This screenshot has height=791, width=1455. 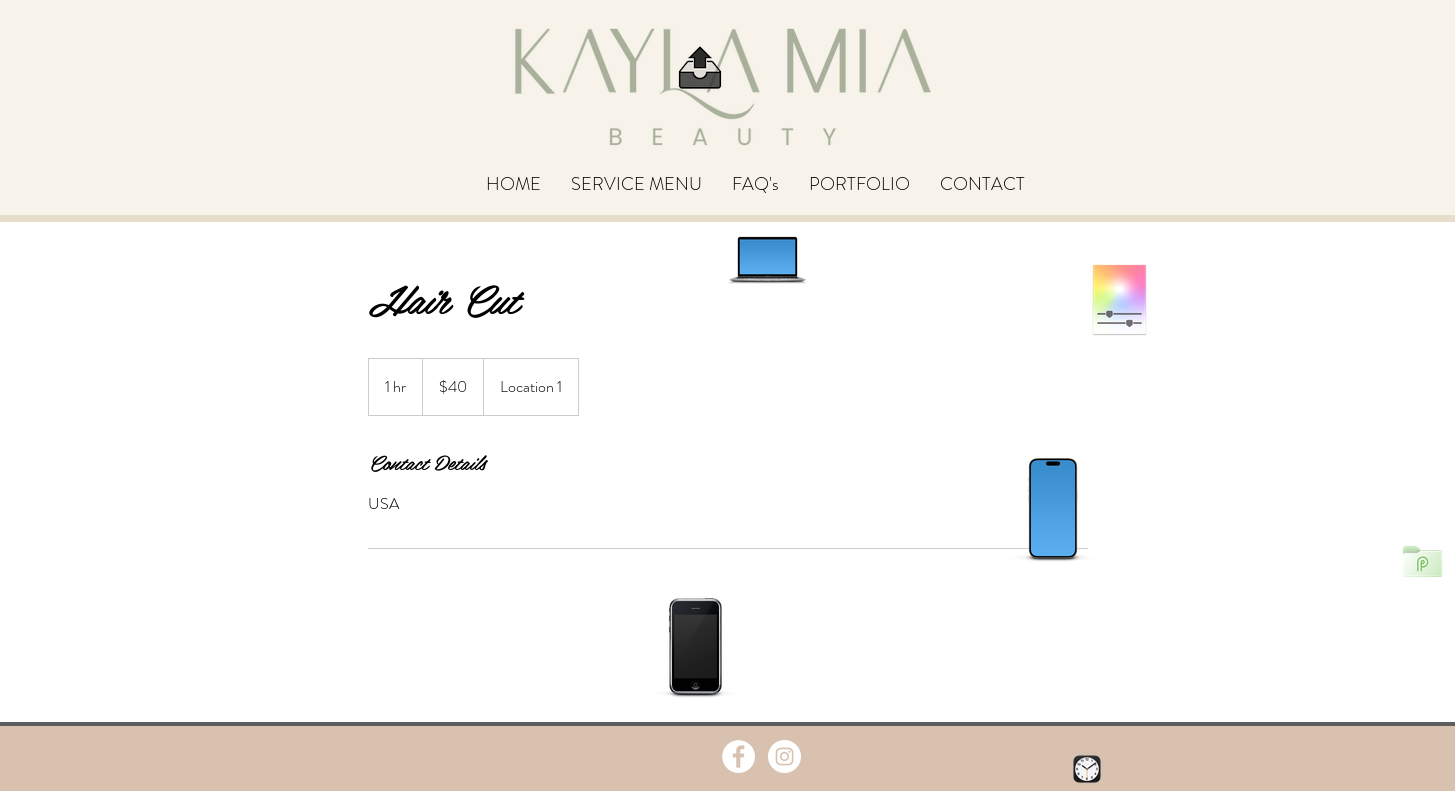 What do you see at coordinates (1053, 510) in the screenshot?
I see `iPhone 15 Pro device icon` at bounding box center [1053, 510].